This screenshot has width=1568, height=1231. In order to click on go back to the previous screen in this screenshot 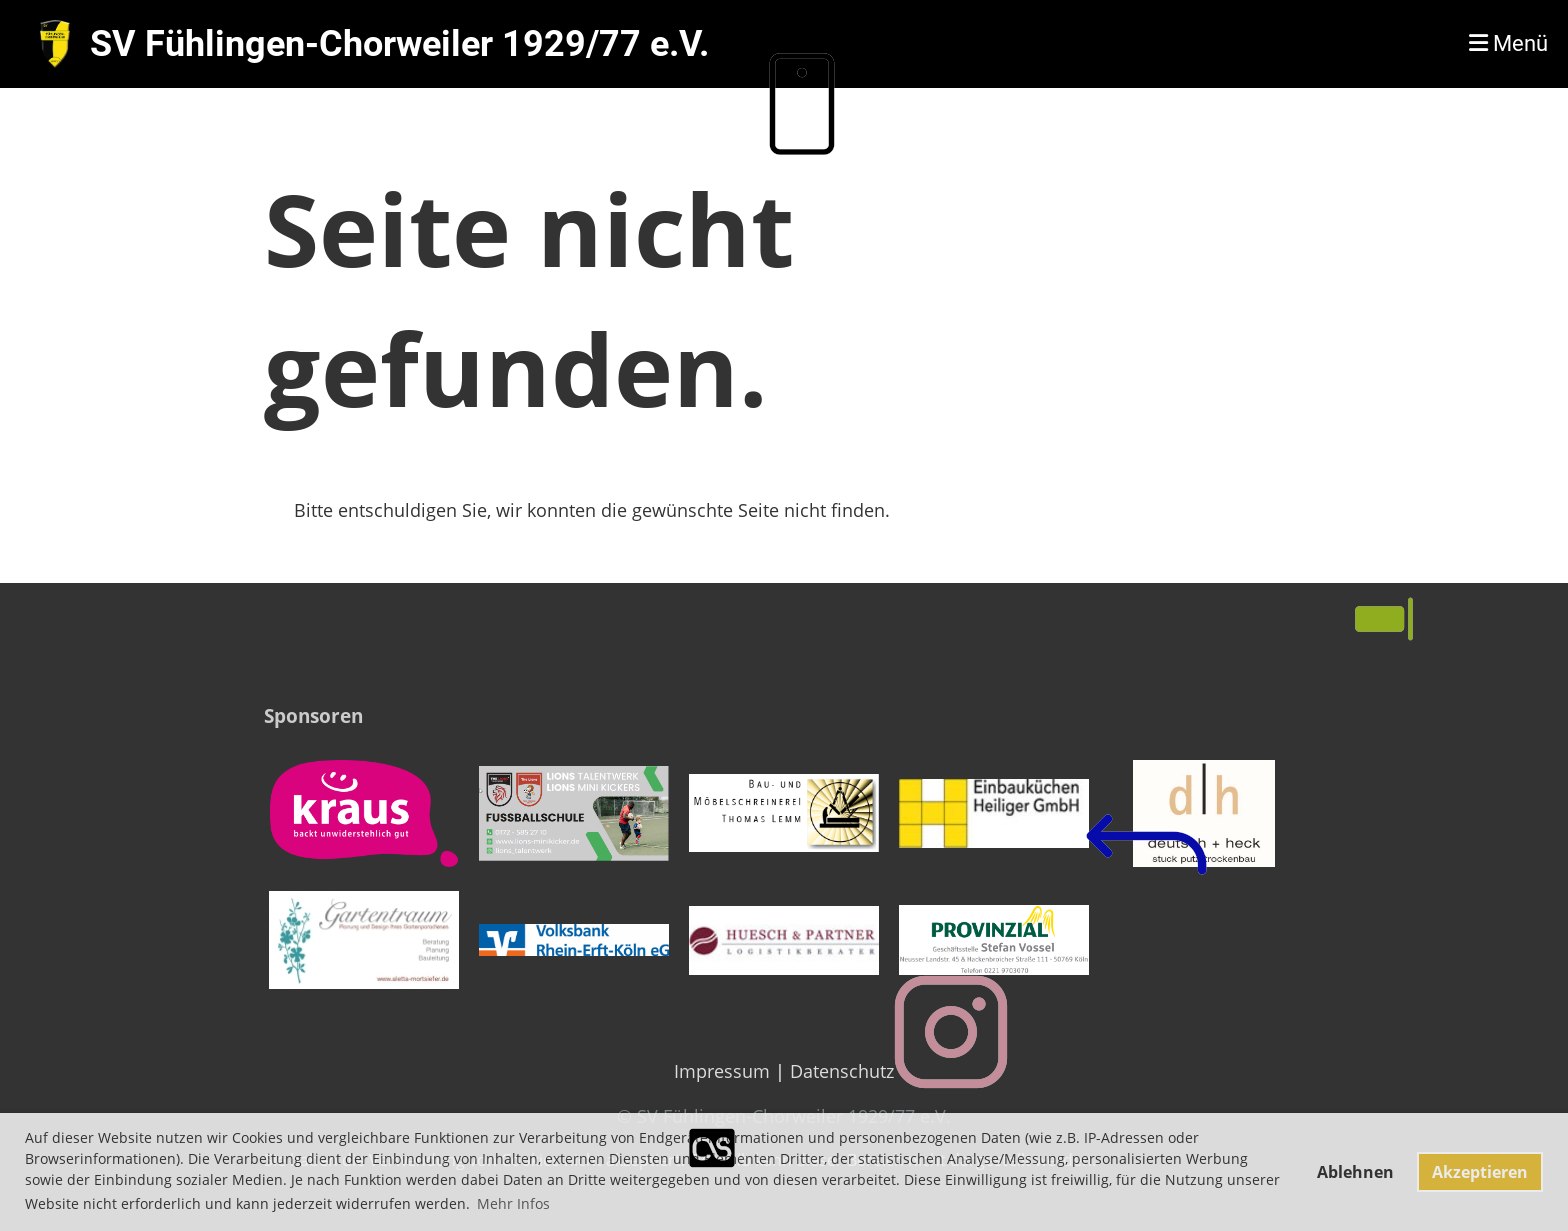, I will do `click(1146, 844)`.